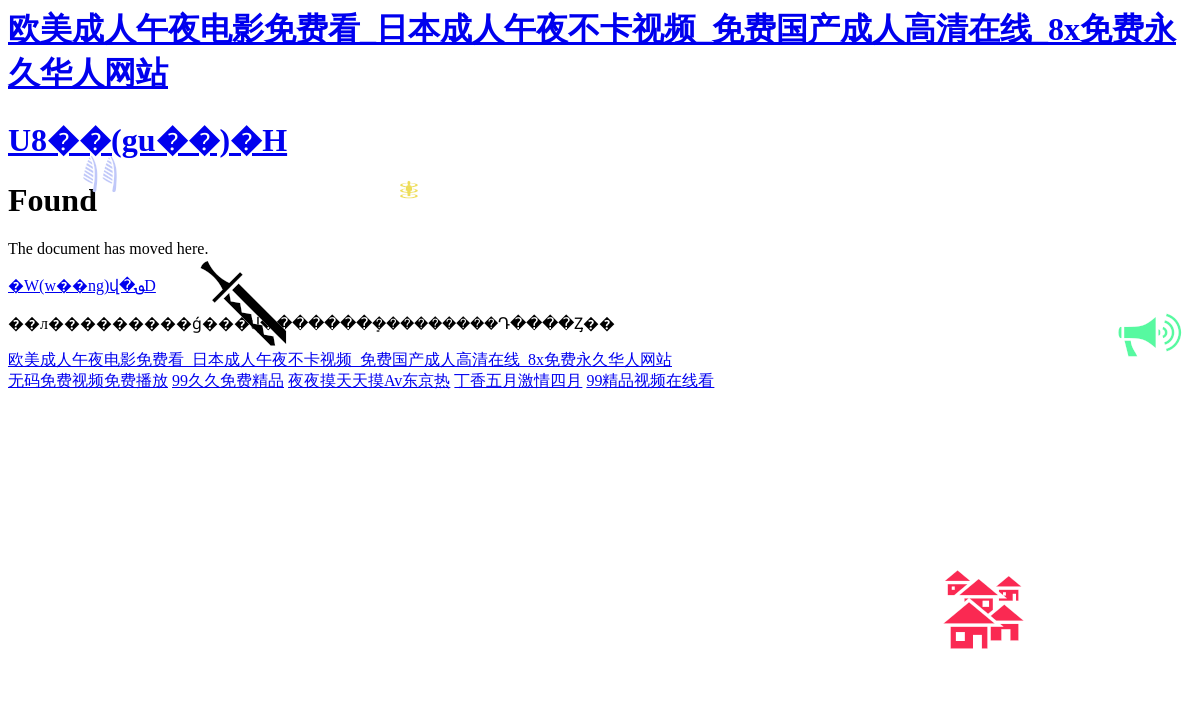  What do you see at coordinates (243, 303) in the screenshot?
I see `select crocodile-themed sword weapon` at bounding box center [243, 303].